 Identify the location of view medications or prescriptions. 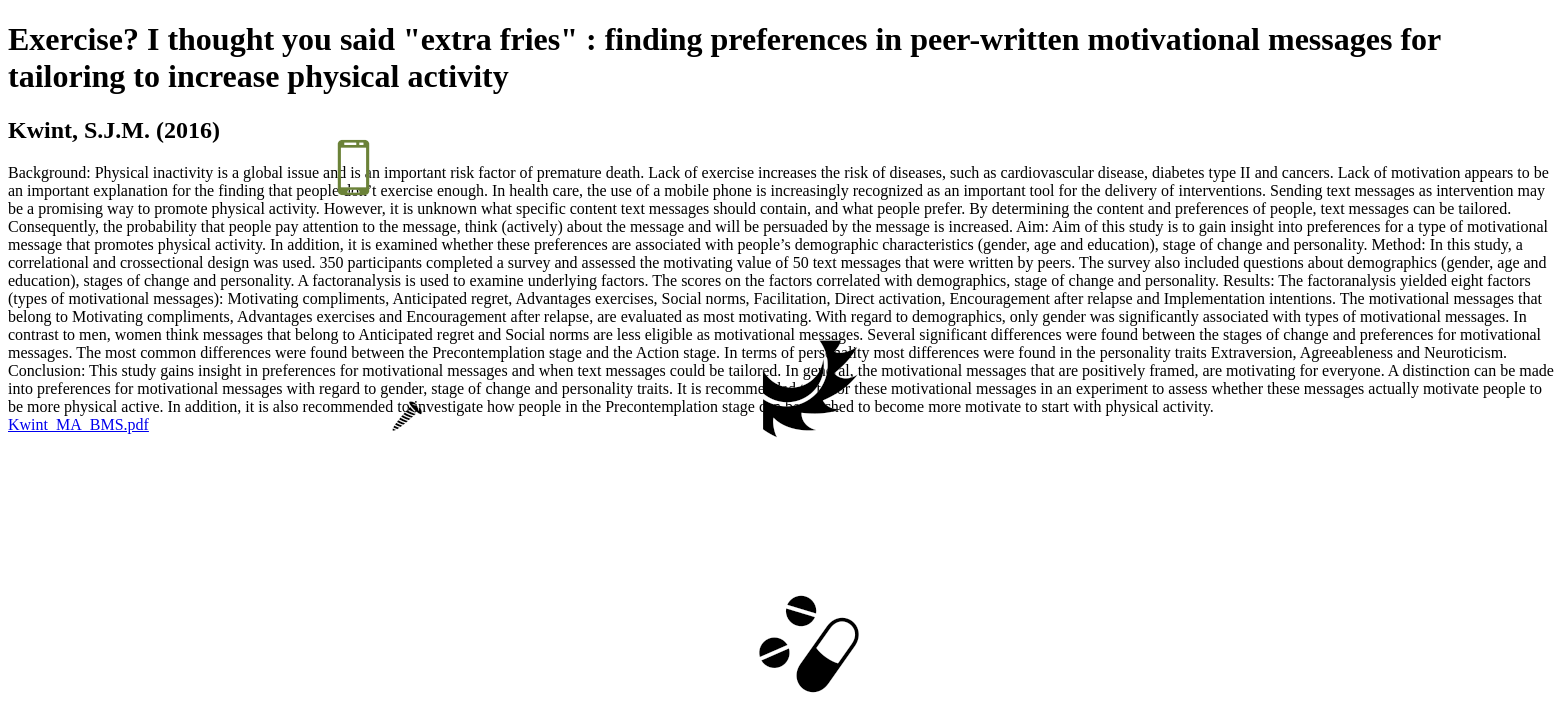
(809, 644).